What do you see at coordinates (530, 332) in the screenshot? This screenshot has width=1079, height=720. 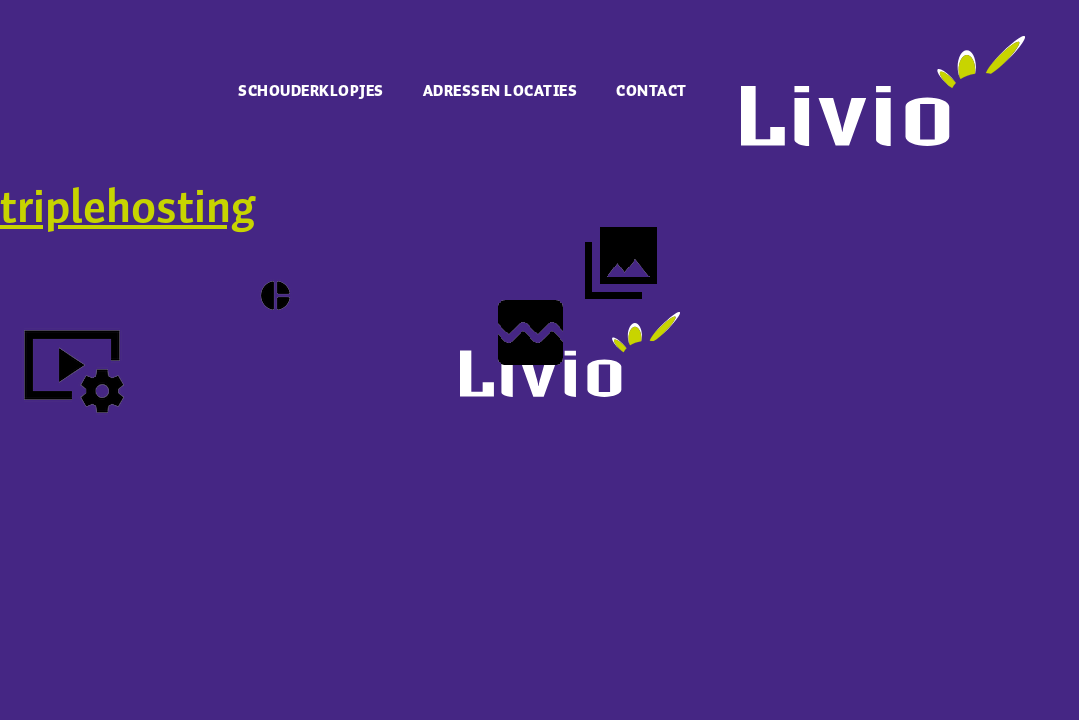 I see `indicates an image failed to load` at bounding box center [530, 332].